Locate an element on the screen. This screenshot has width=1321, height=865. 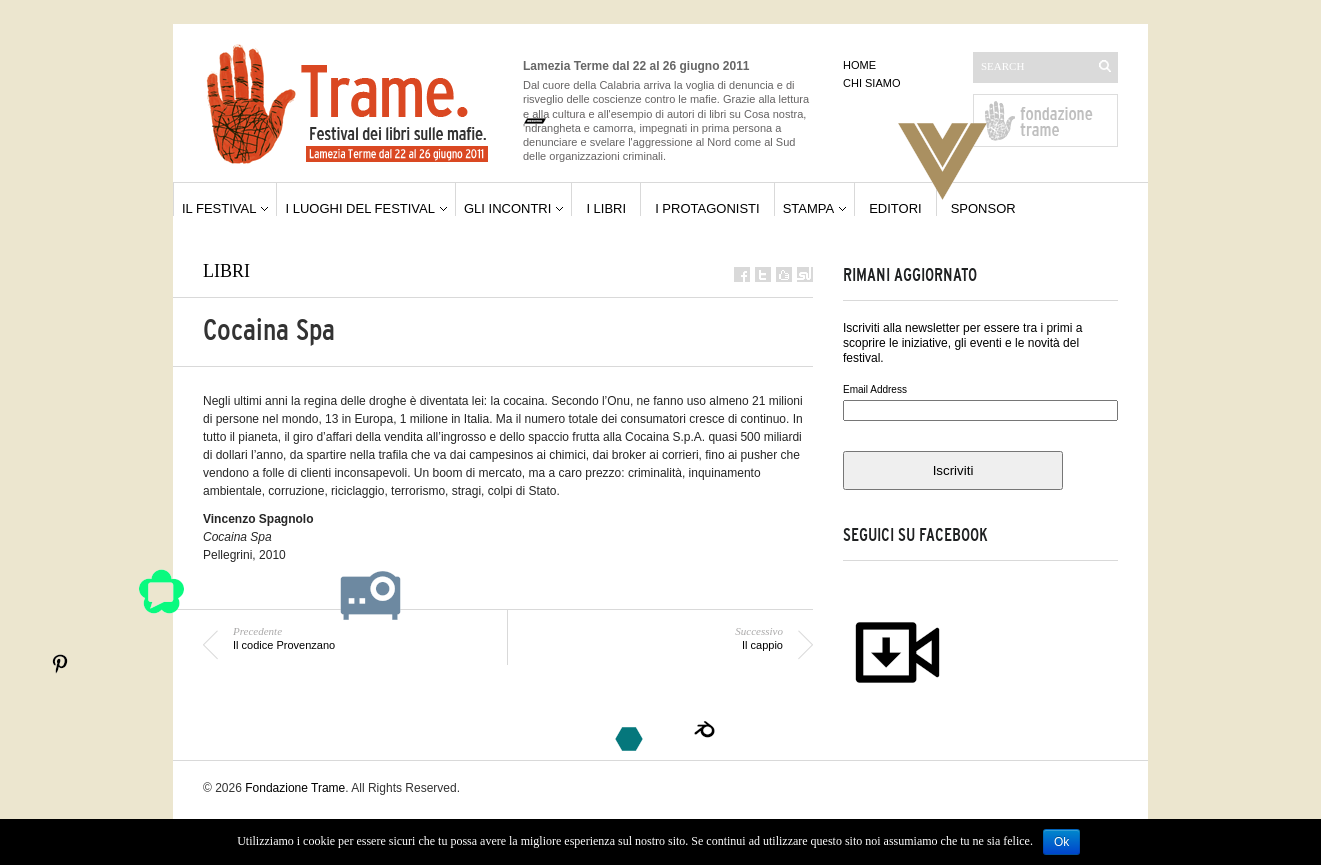
open Pinterest app is located at coordinates (60, 664).